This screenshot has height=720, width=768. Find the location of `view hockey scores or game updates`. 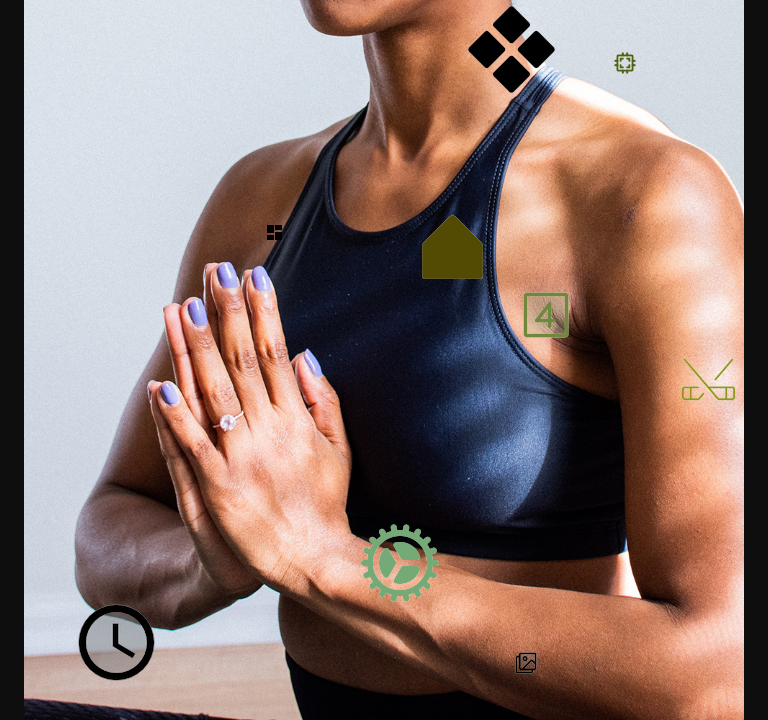

view hockey scores or game updates is located at coordinates (708, 379).